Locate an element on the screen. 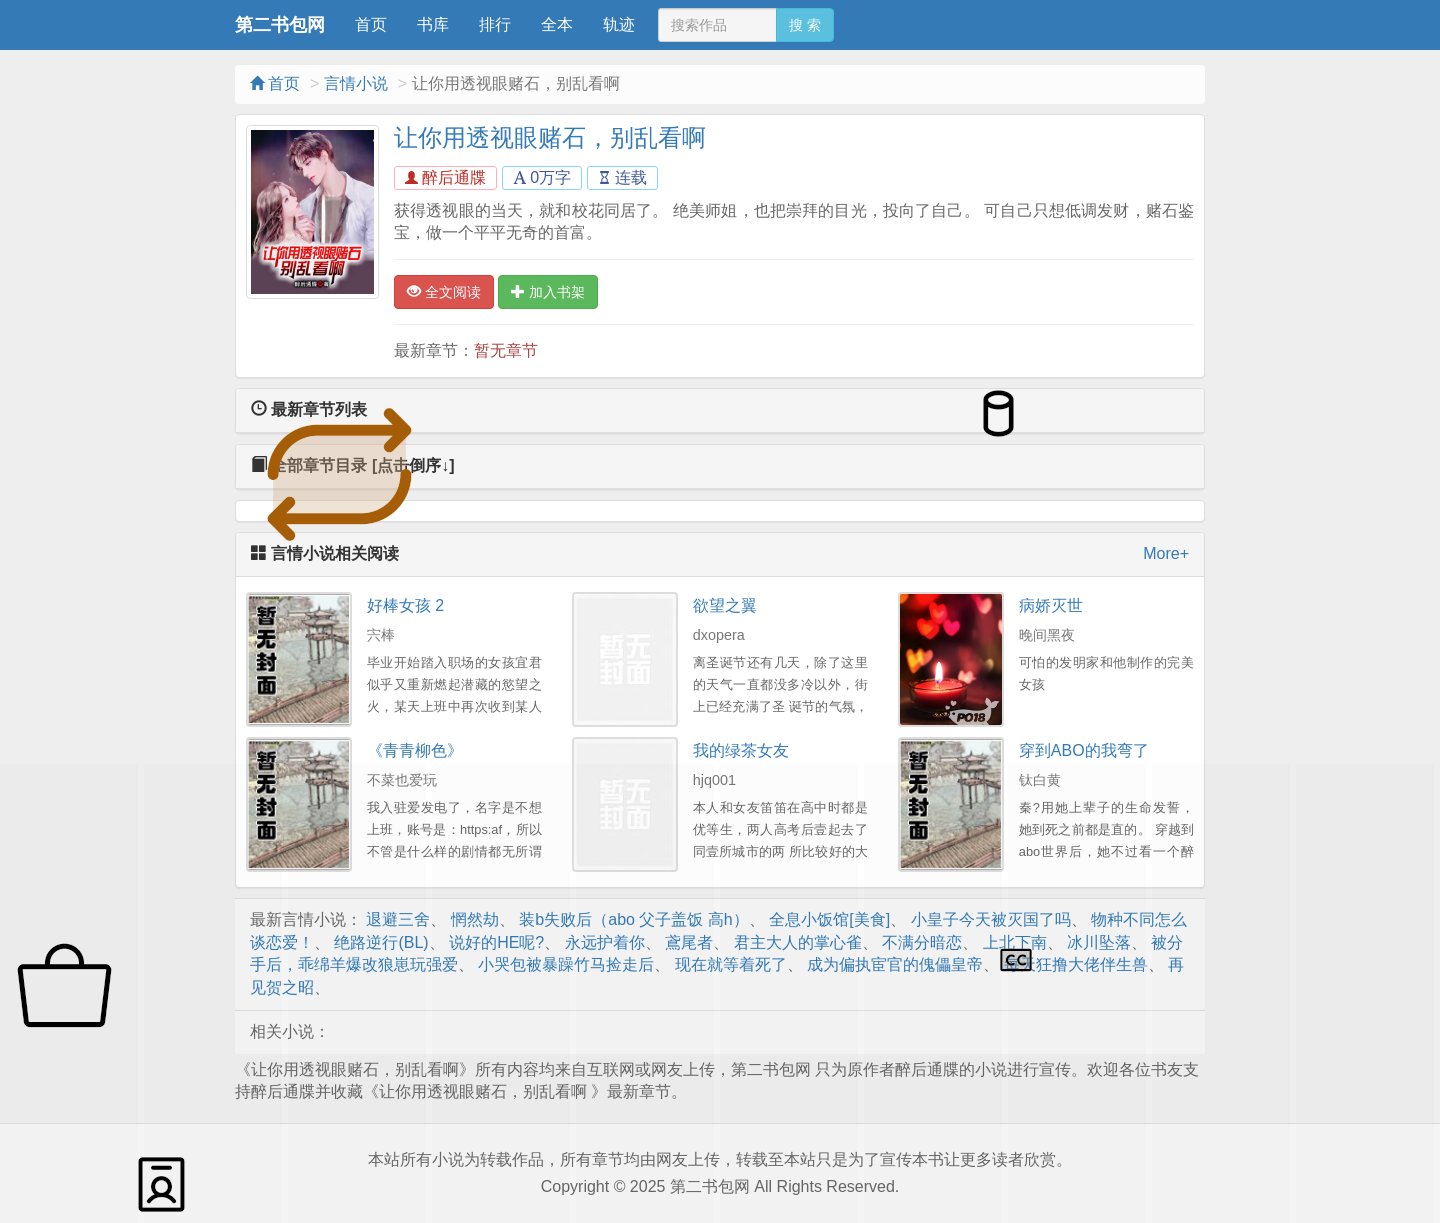 The width and height of the screenshot is (1440, 1223). access database or storage is located at coordinates (998, 413).